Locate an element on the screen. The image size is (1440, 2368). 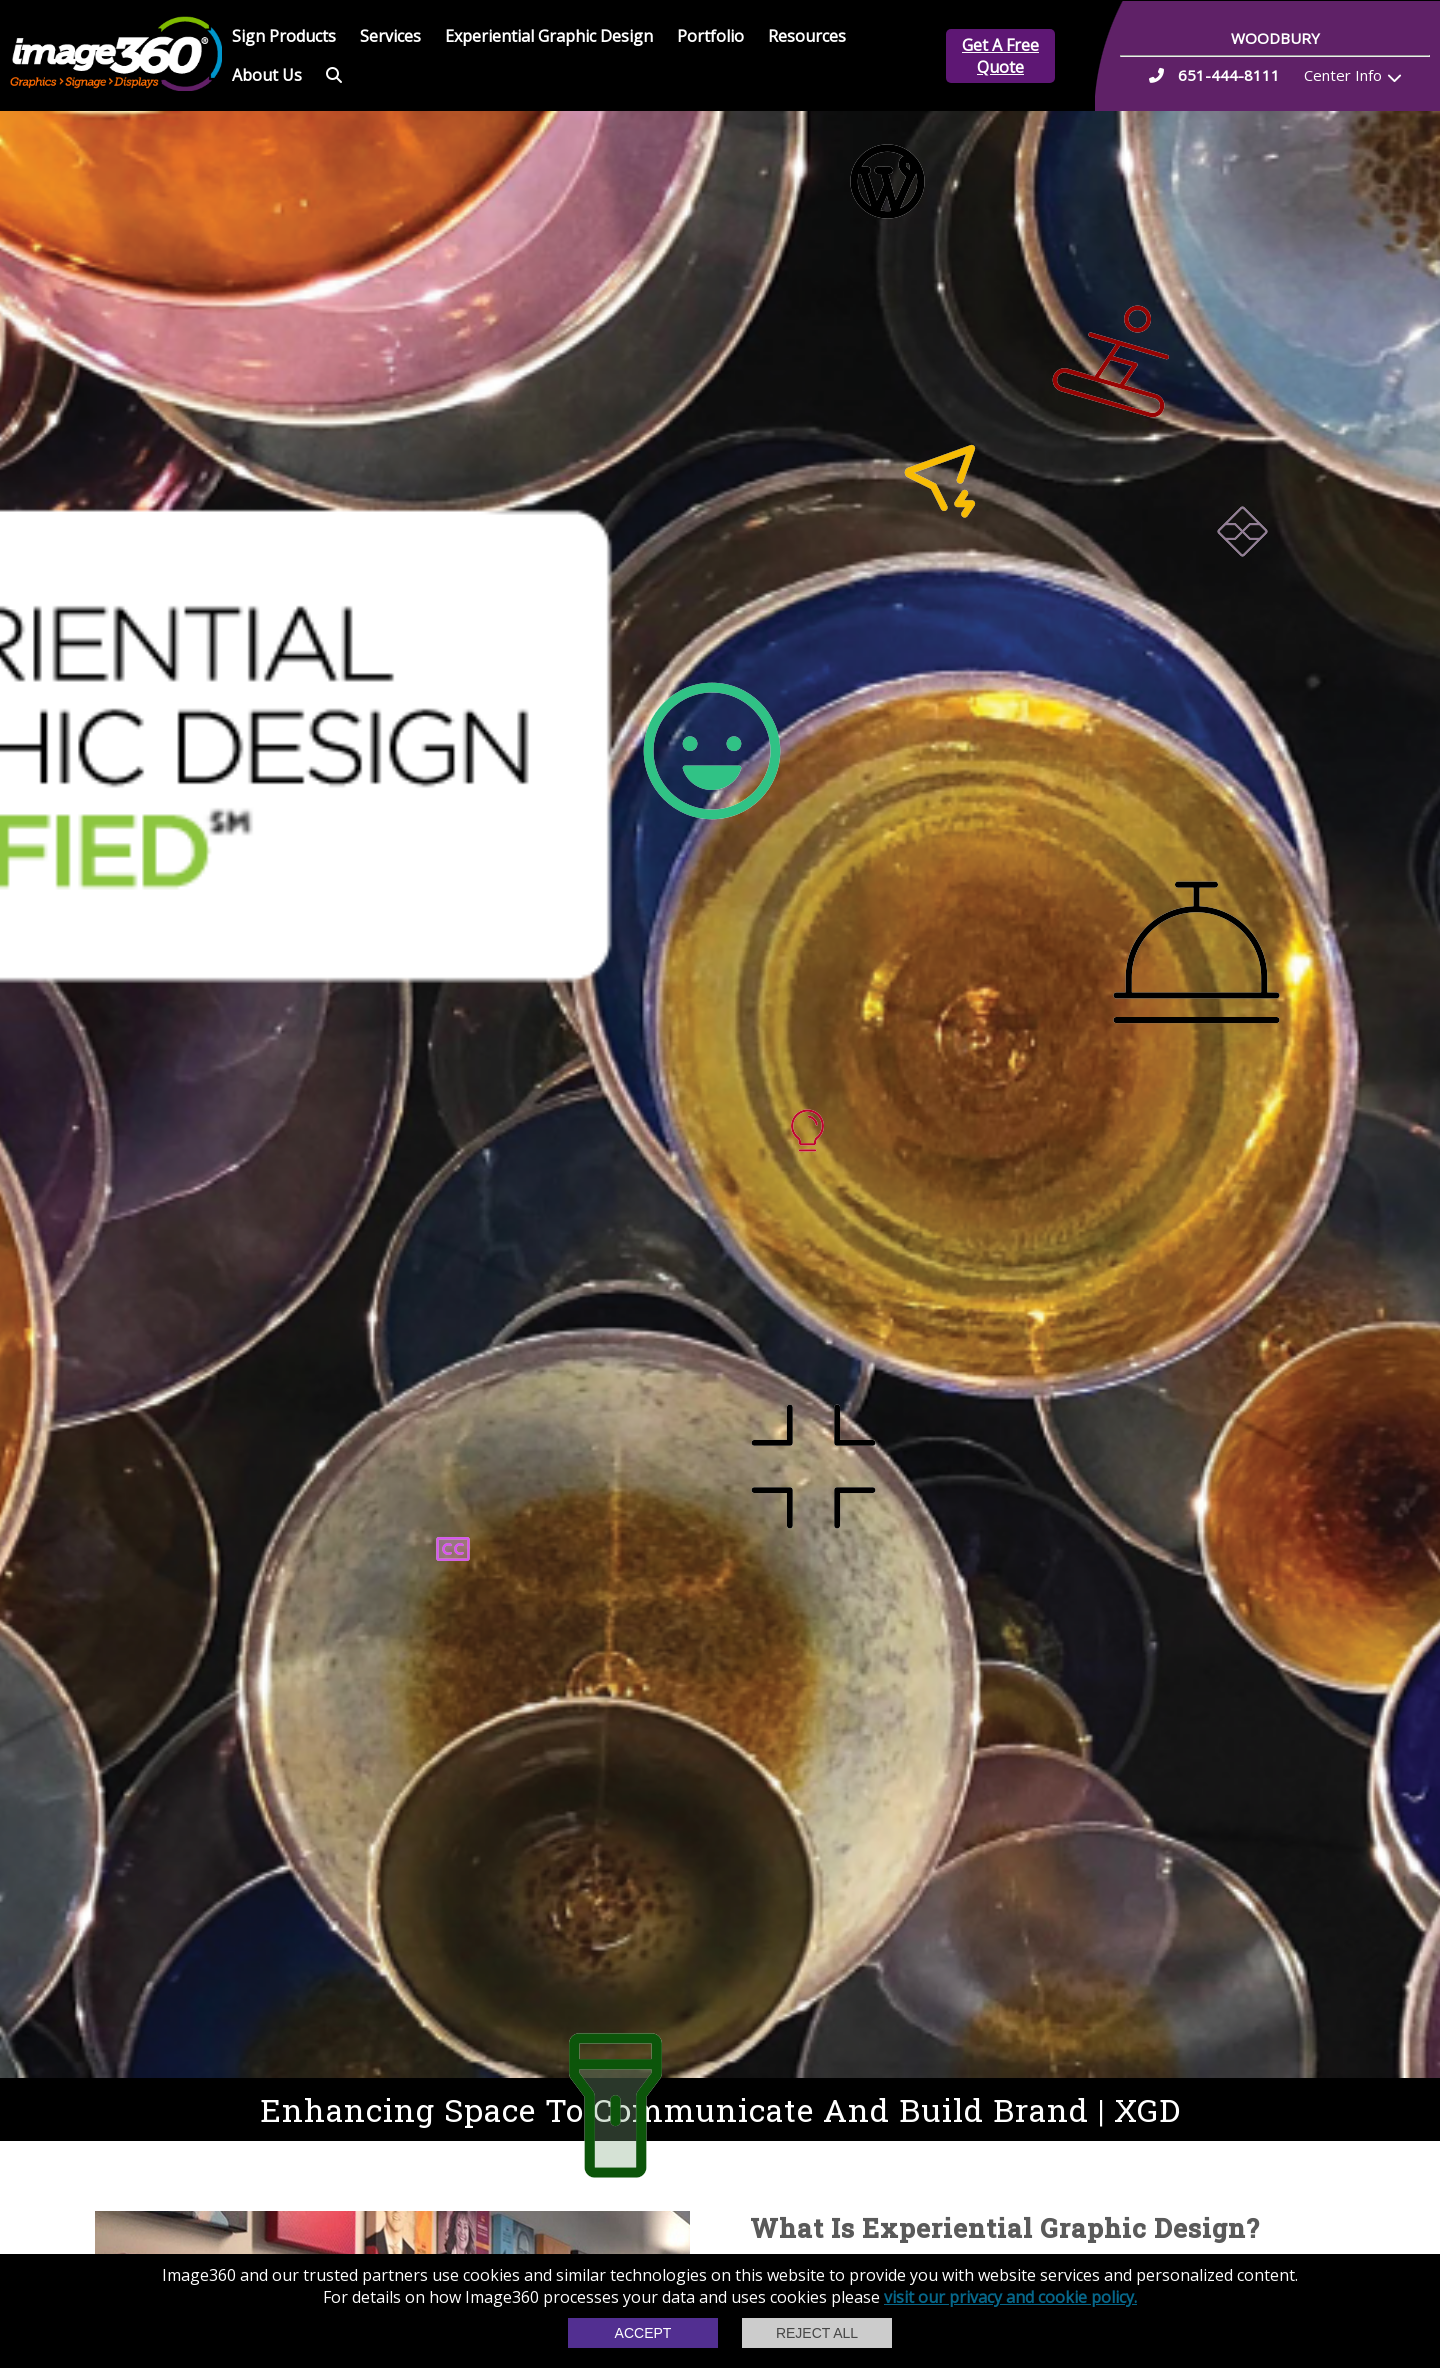
view tips or helpful suggestions is located at coordinates (807, 1130).